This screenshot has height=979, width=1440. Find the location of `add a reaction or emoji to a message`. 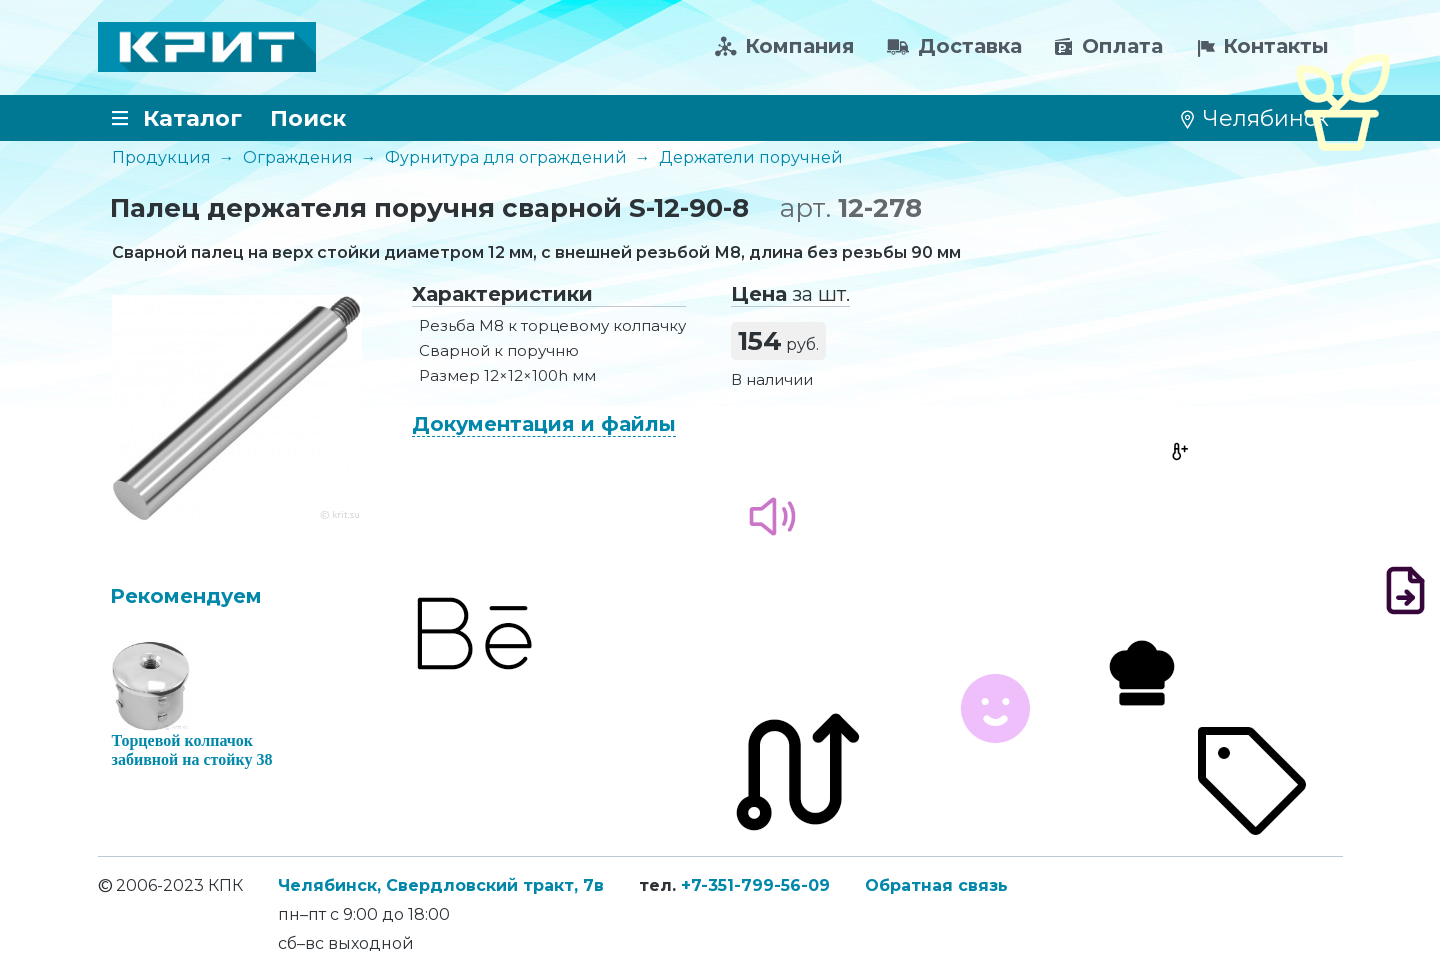

add a reaction or emoji to a message is located at coordinates (995, 708).